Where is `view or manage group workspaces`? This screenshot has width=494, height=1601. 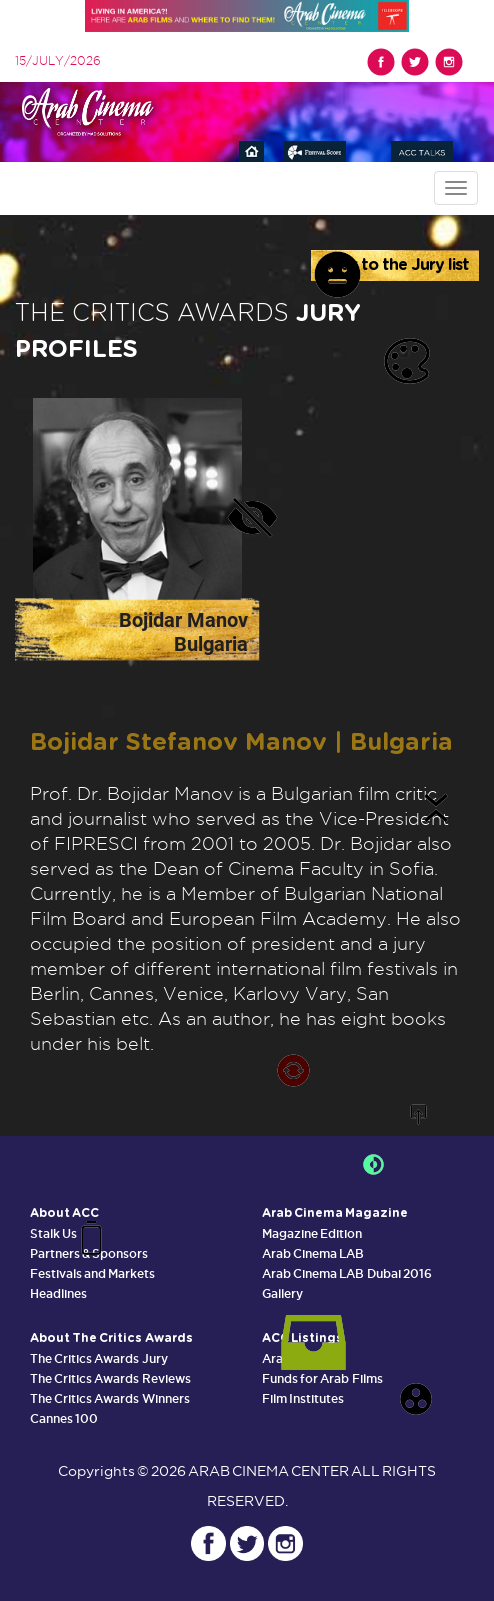
view or manage group workspaces is located at coordinates (416, 1399).